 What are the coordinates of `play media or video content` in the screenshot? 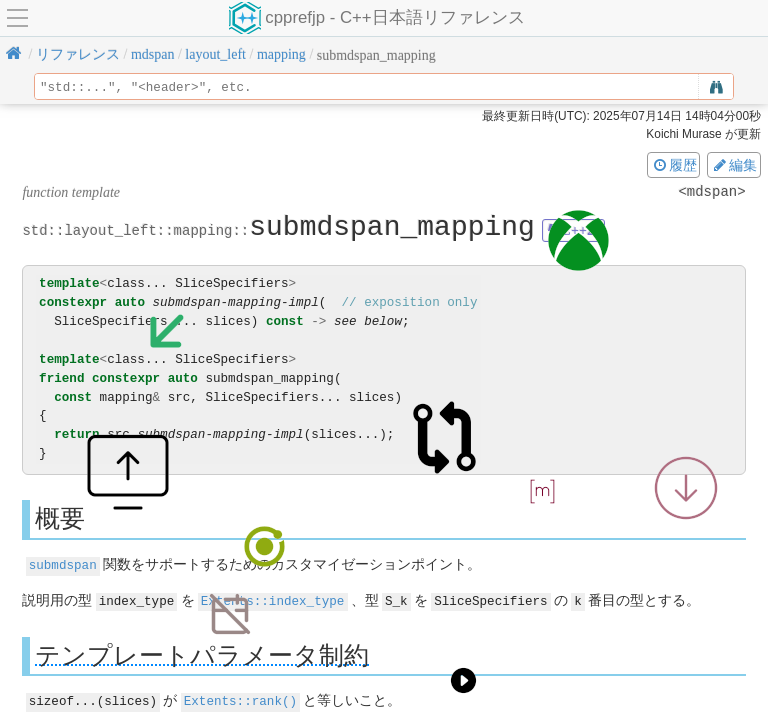 It's located at (463, 680).